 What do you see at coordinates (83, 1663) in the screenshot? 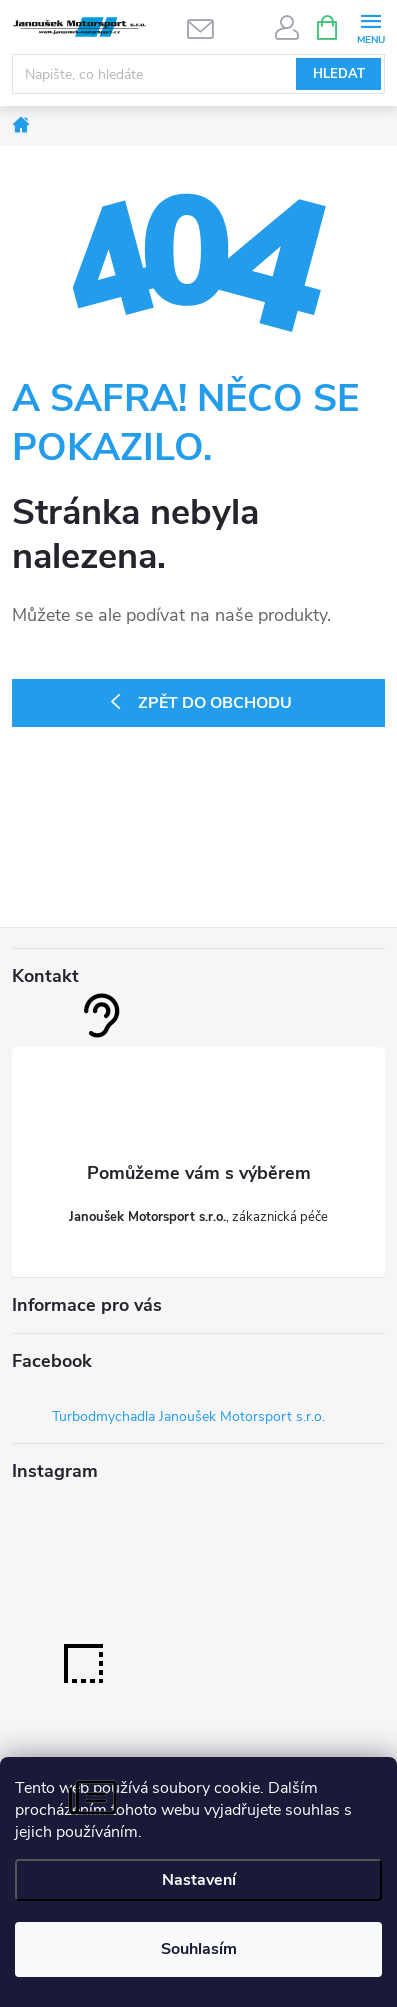
I see `customize table or element border style` at bounding box center [83, 1663].